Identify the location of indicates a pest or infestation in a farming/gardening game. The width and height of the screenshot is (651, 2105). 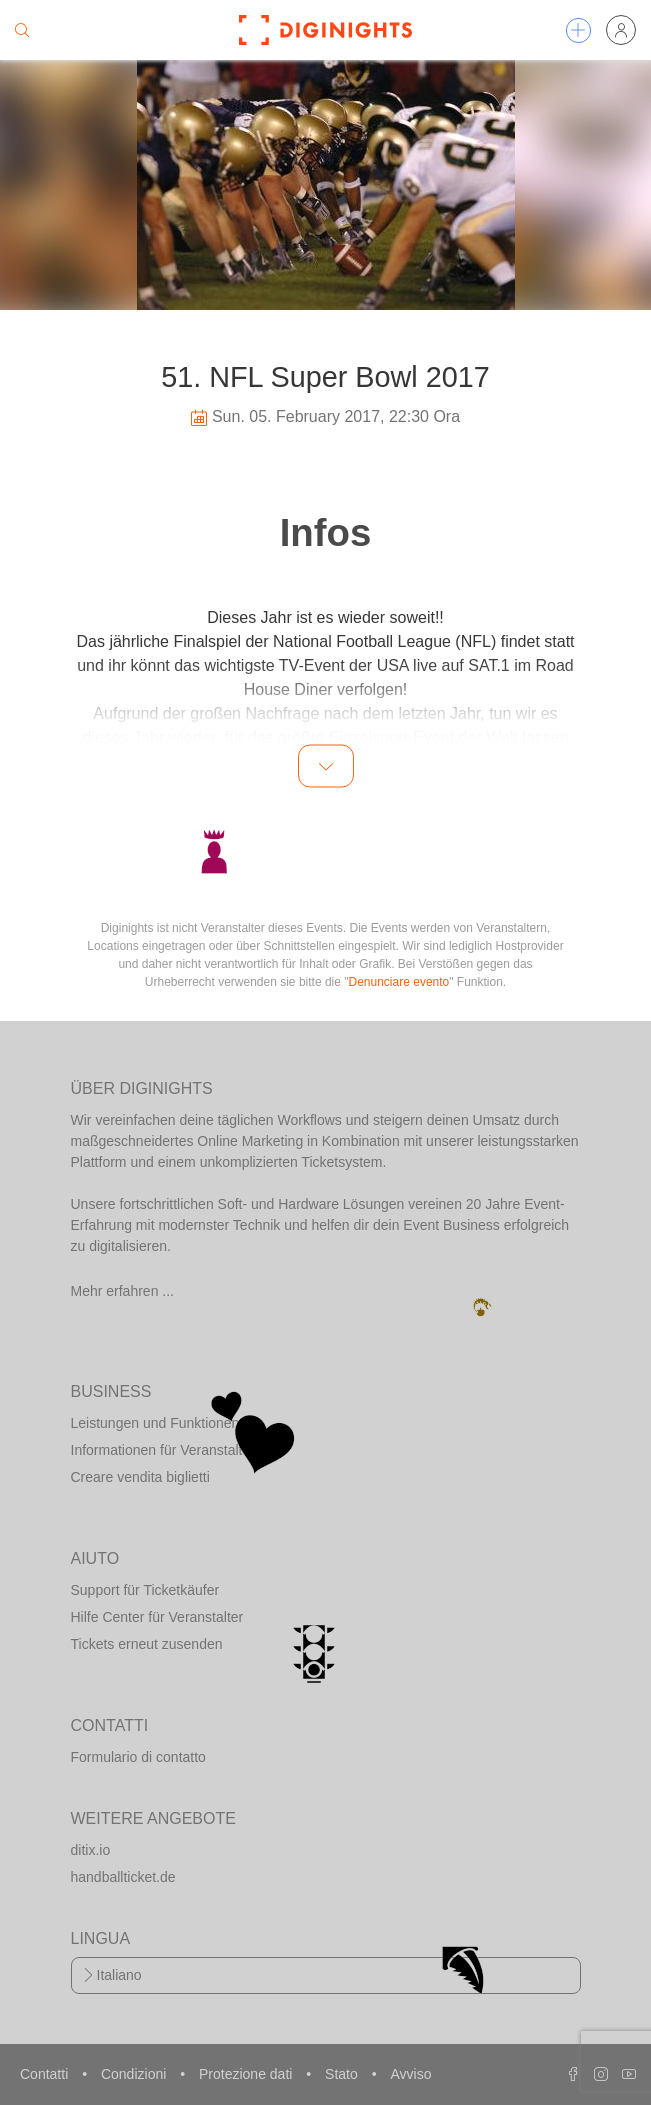
(482, 1307).